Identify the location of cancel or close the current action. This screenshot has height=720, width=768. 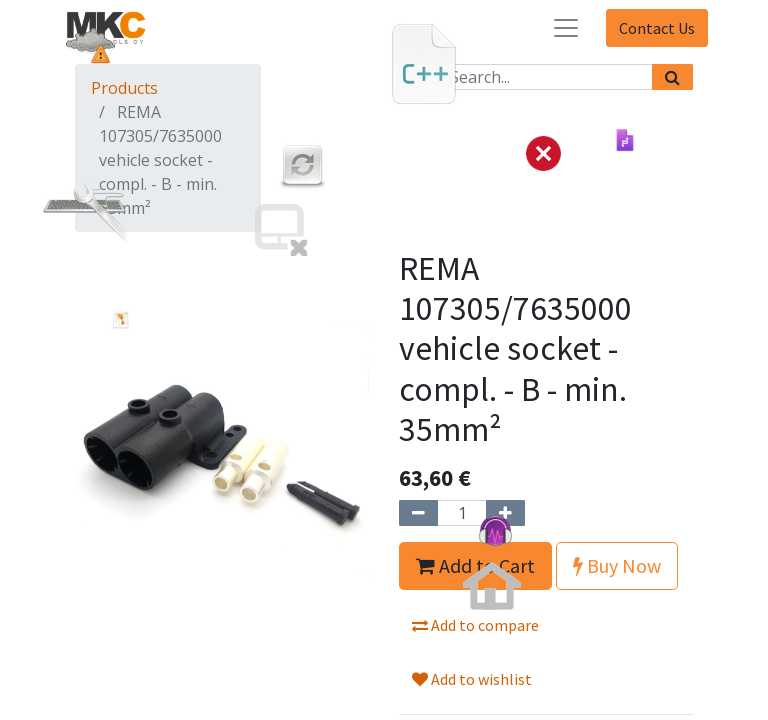
(543, 153).